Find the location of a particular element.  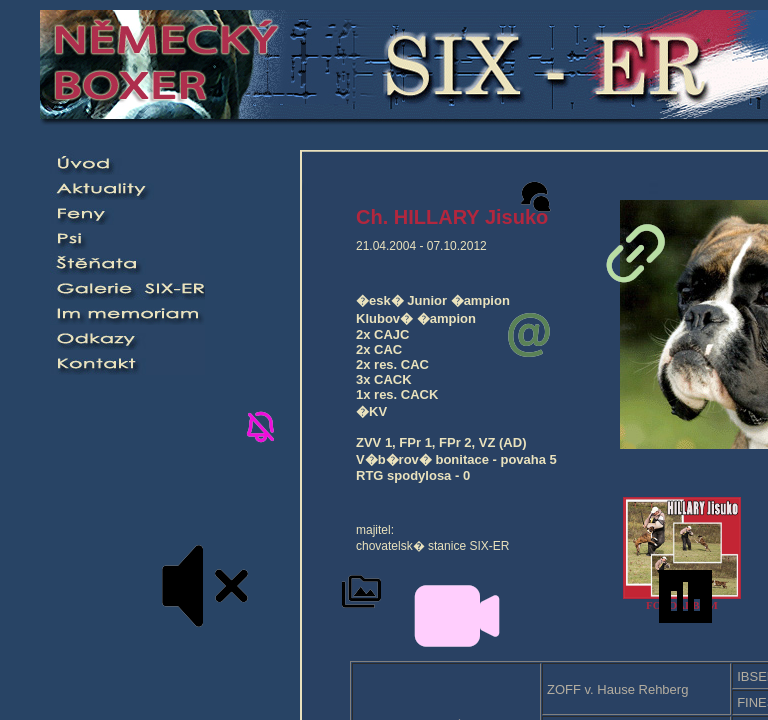

insert a chart or graph into a document is located at coordinates (685, 596).